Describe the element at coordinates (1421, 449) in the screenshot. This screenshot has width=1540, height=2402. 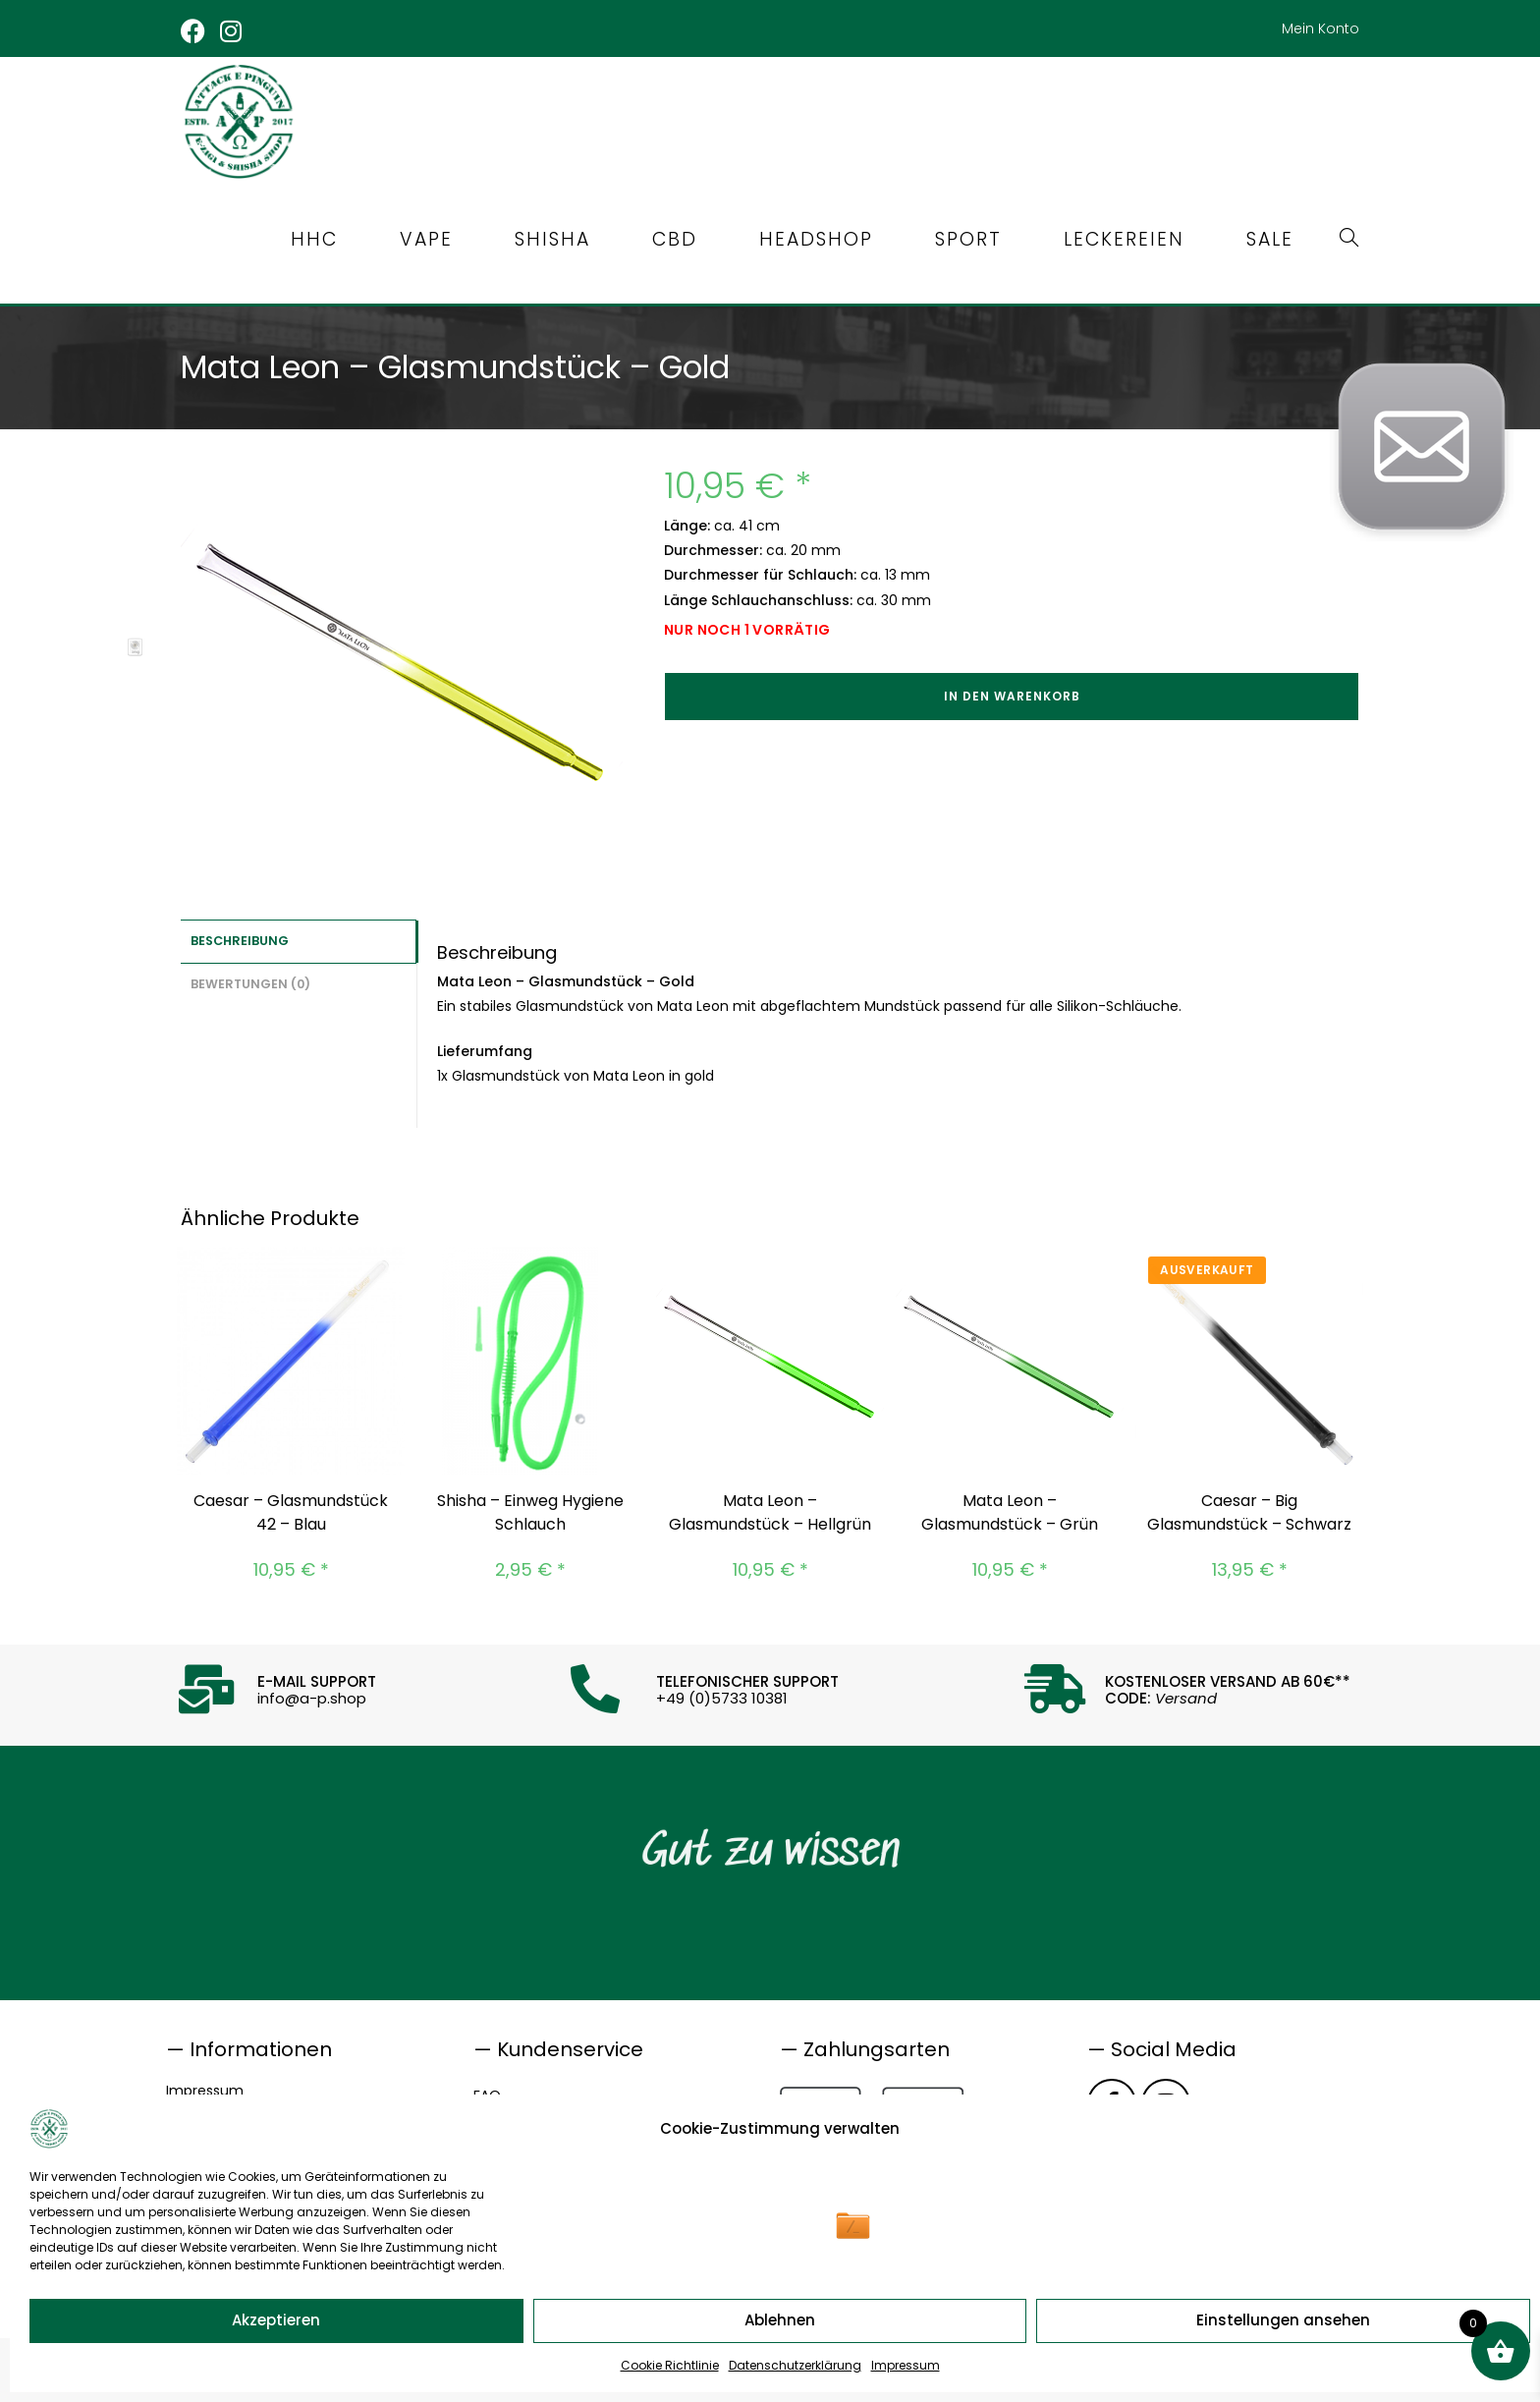
I see `access mail app settings` at that location.